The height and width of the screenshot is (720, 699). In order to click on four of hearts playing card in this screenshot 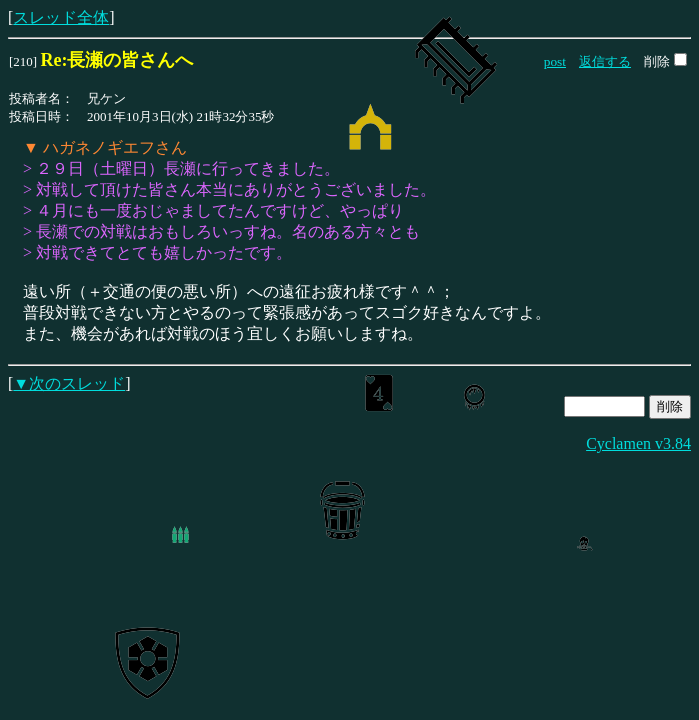, I will do `click(379, 393)`.